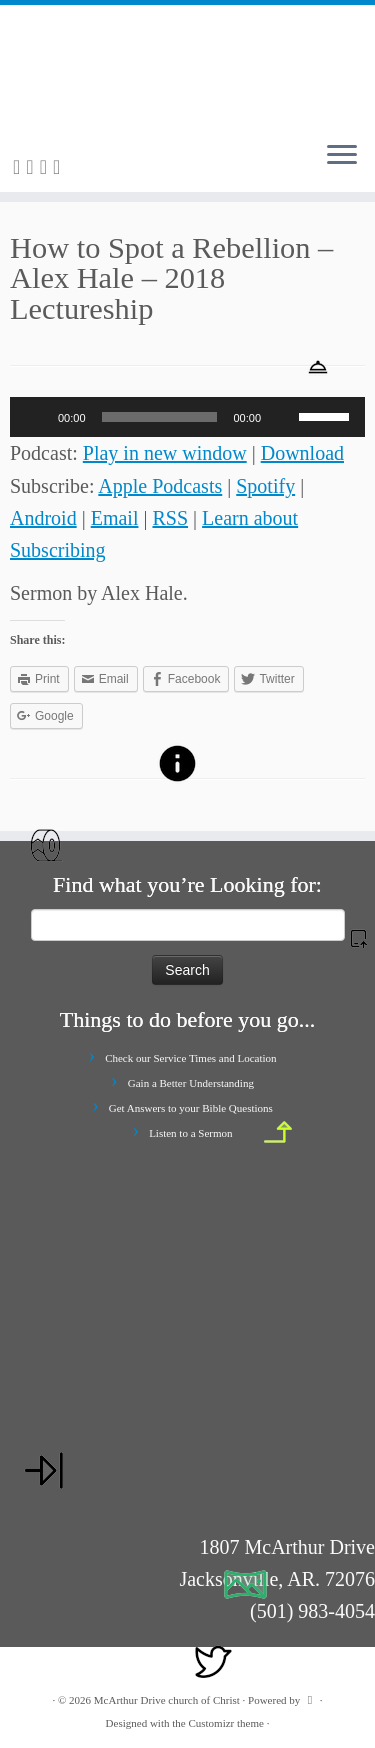  I want to click on view more information, so click(177, 763).